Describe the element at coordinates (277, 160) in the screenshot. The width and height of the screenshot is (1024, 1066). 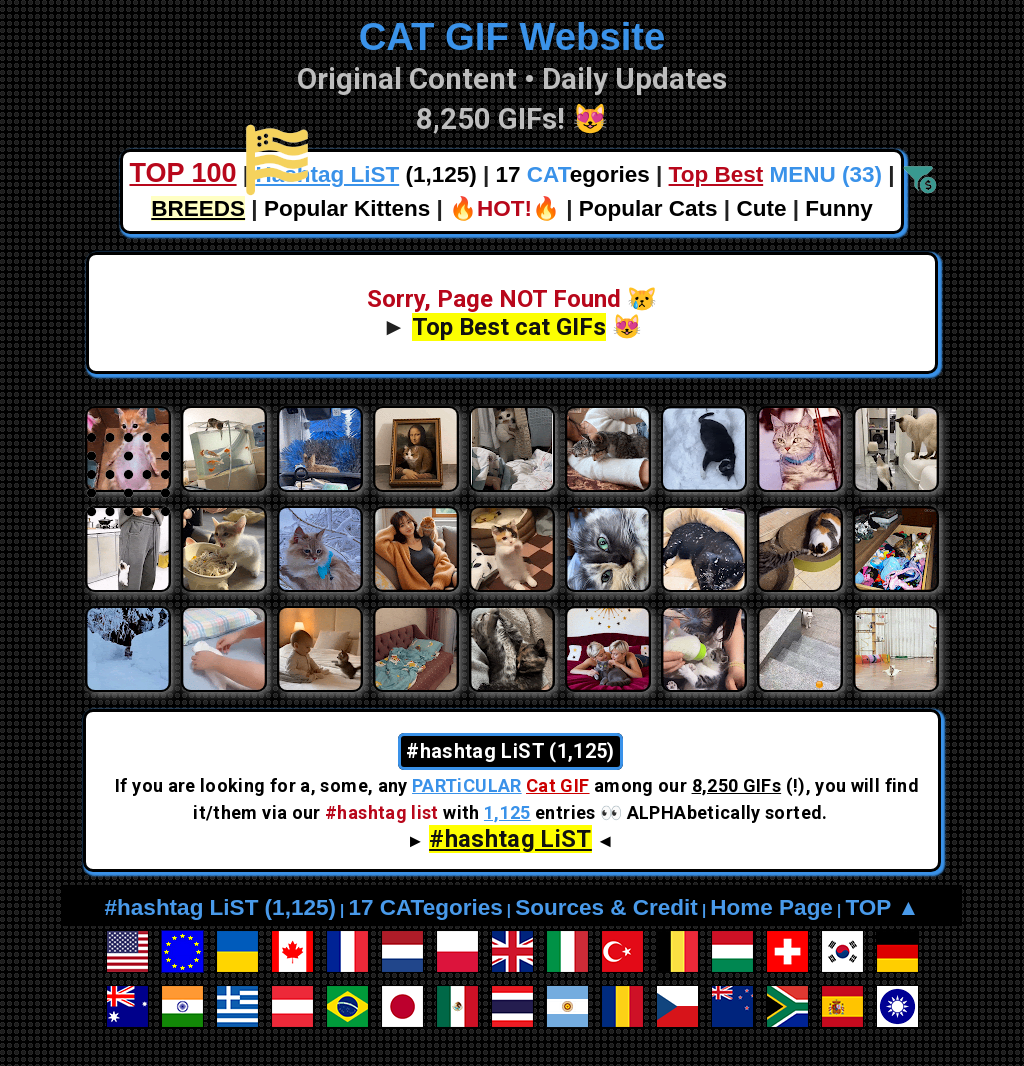
I see `select united states as your country` at that location.